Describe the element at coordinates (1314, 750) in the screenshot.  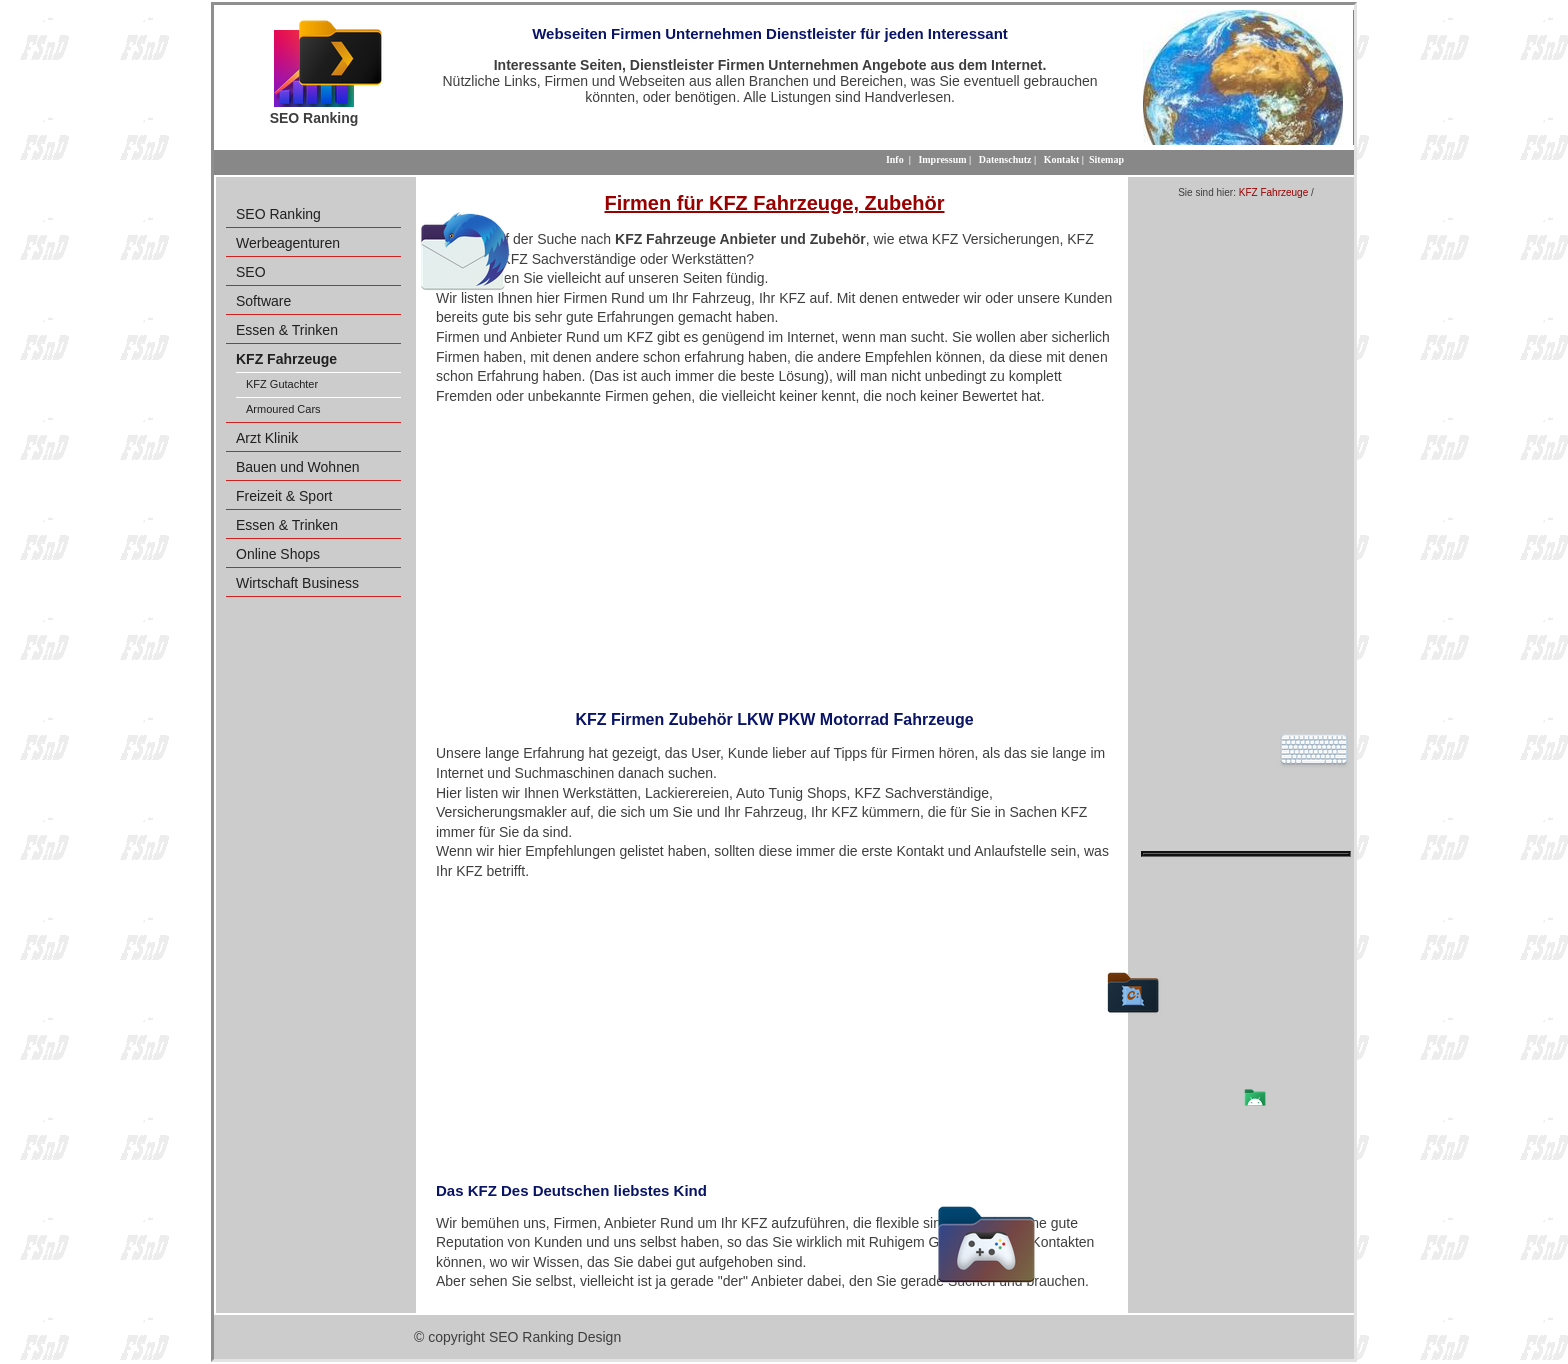
I see `bluetooth keyboard connected` at that location.